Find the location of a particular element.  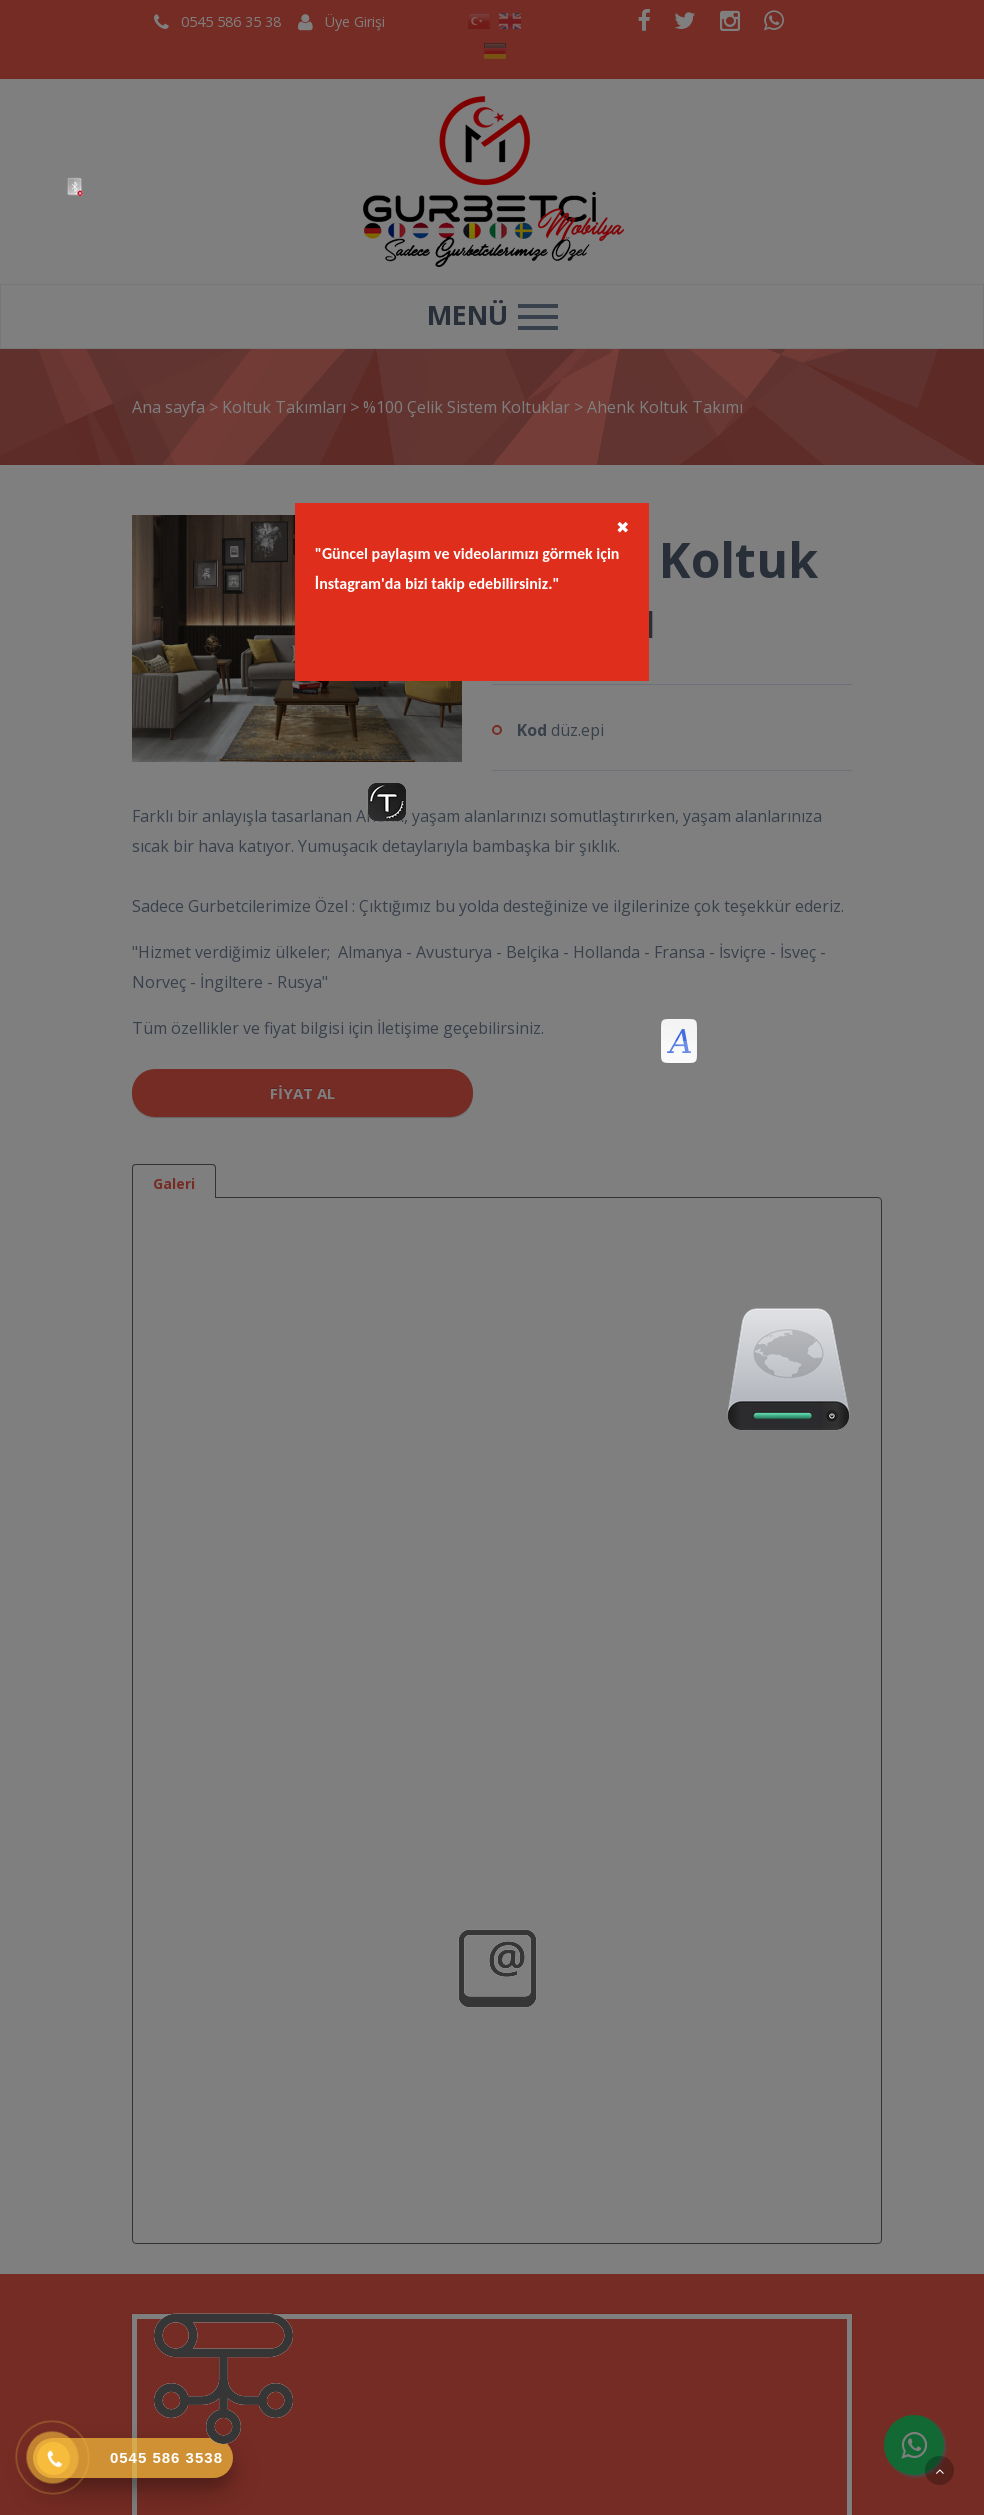

indicates bluetooth is disabled is located at coordinates (74, 186).